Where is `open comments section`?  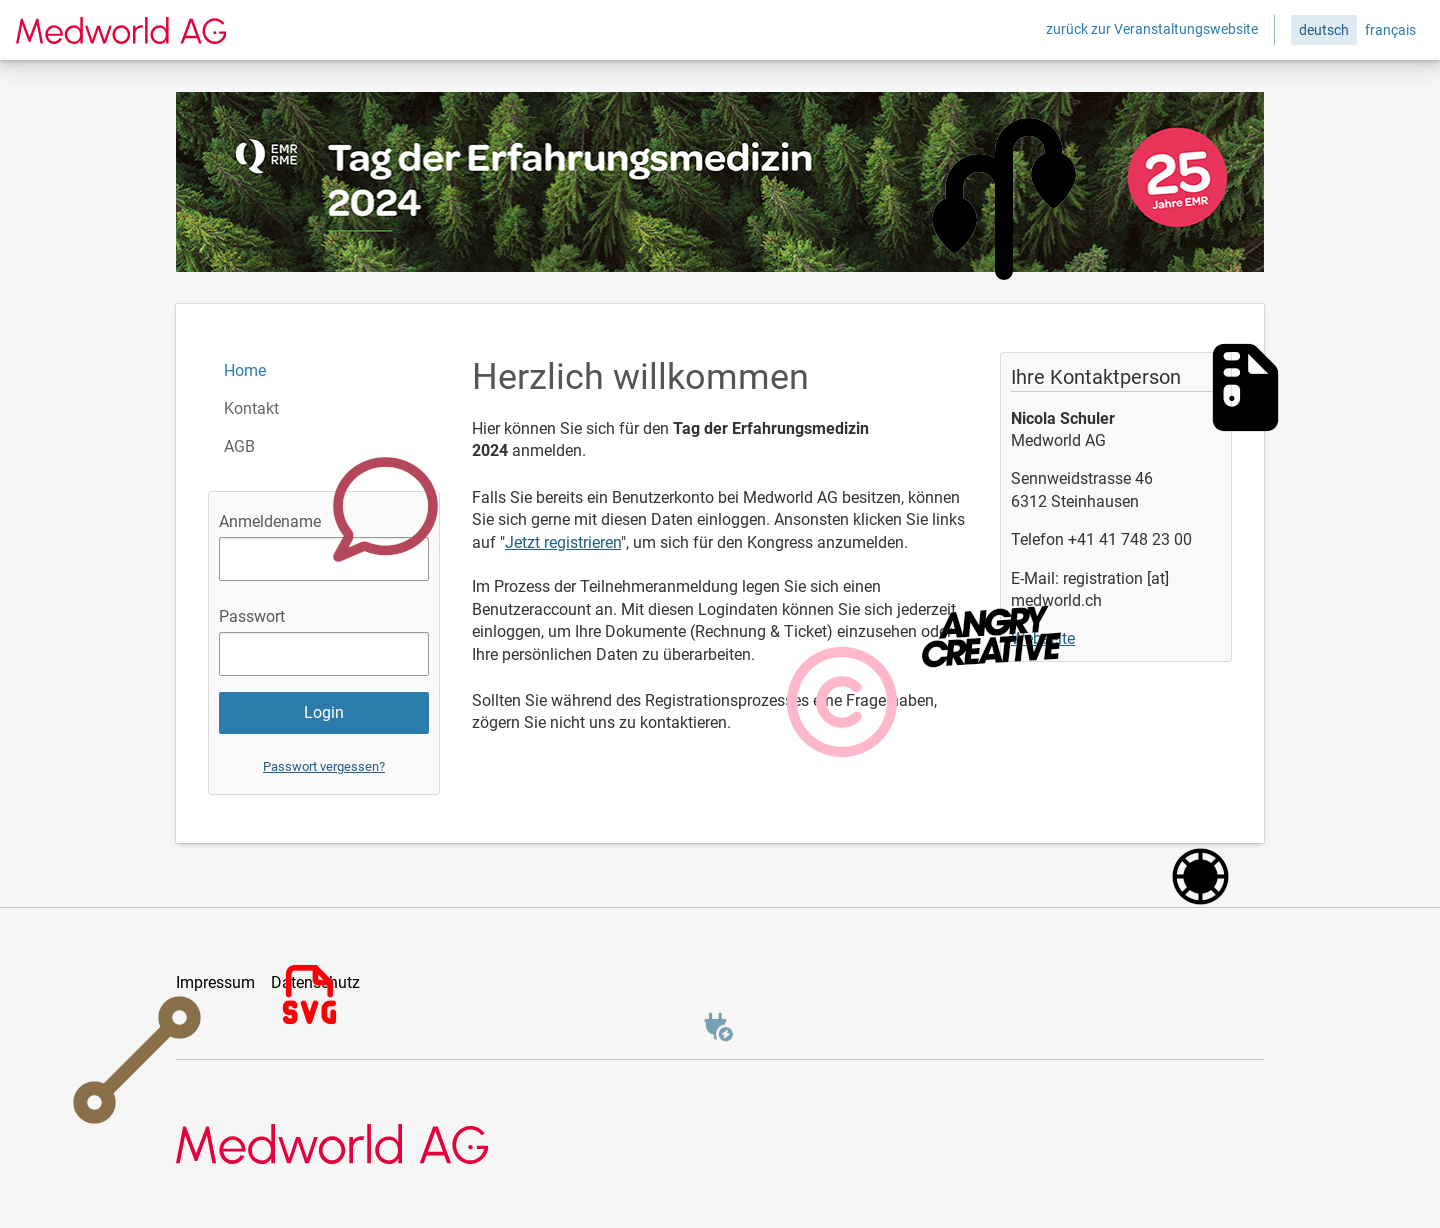
open comments section is located at coordinates (385, 509).